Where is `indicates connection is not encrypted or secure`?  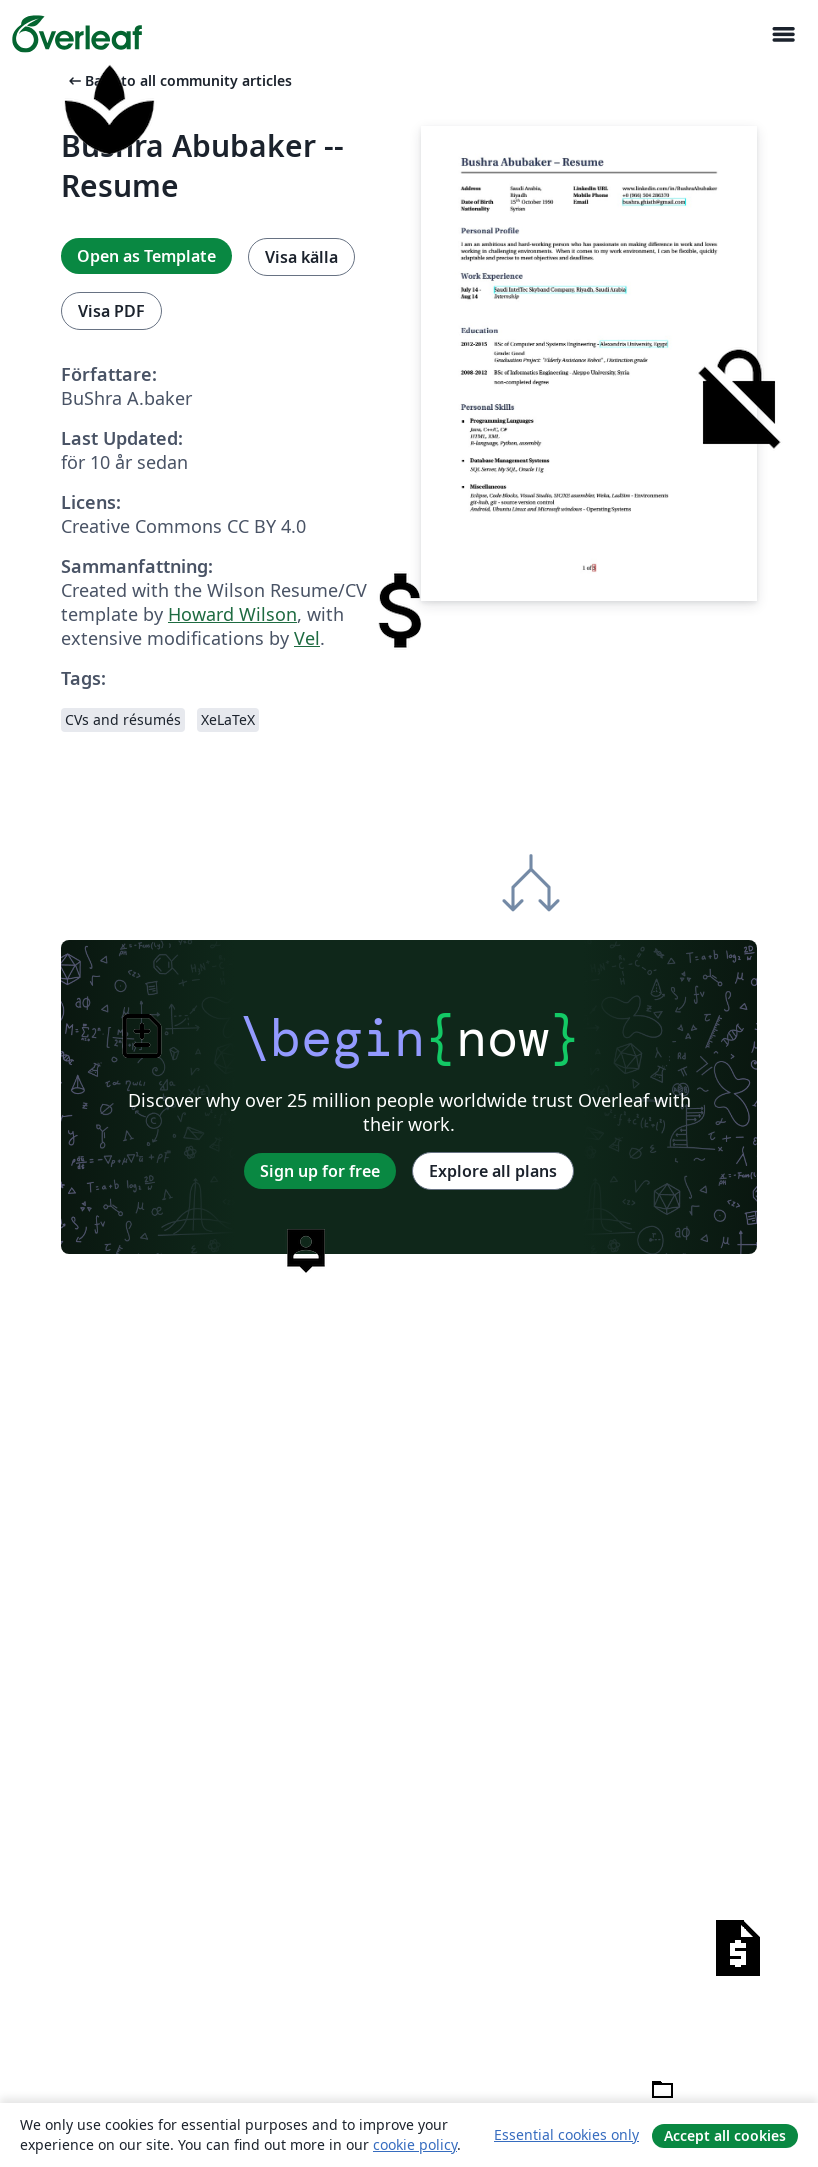
indicates connection is not encrypted or secure is located at coordinates (739, 399).